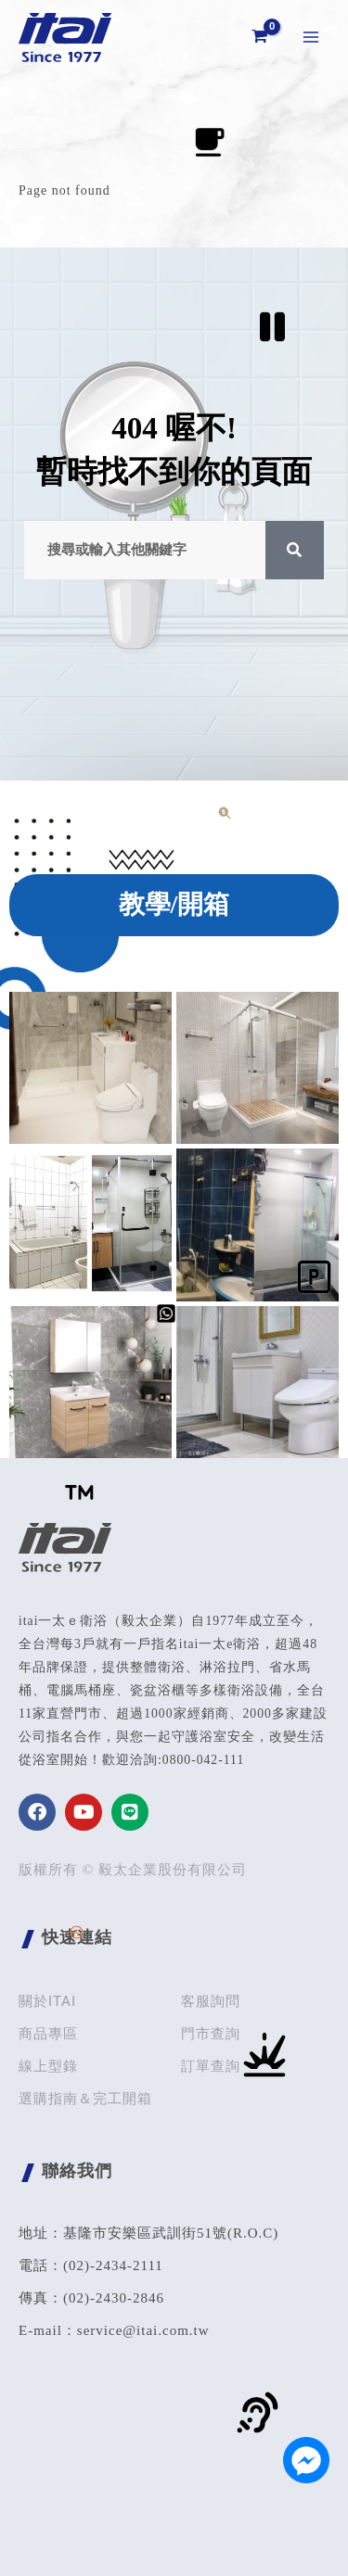 The height and width of the screenshot is (2576, 348). I want to click on pause media playback, so click(272, 326).